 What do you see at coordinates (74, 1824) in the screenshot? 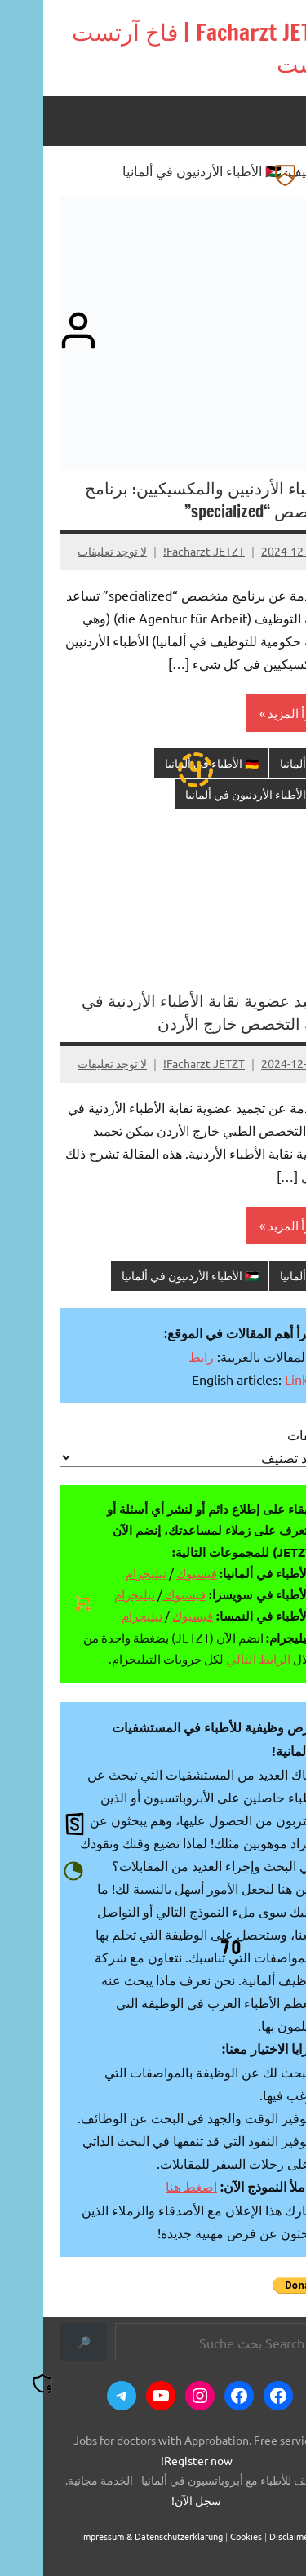
I see `open Storybook documentation` at bounding box center [74, 1824].